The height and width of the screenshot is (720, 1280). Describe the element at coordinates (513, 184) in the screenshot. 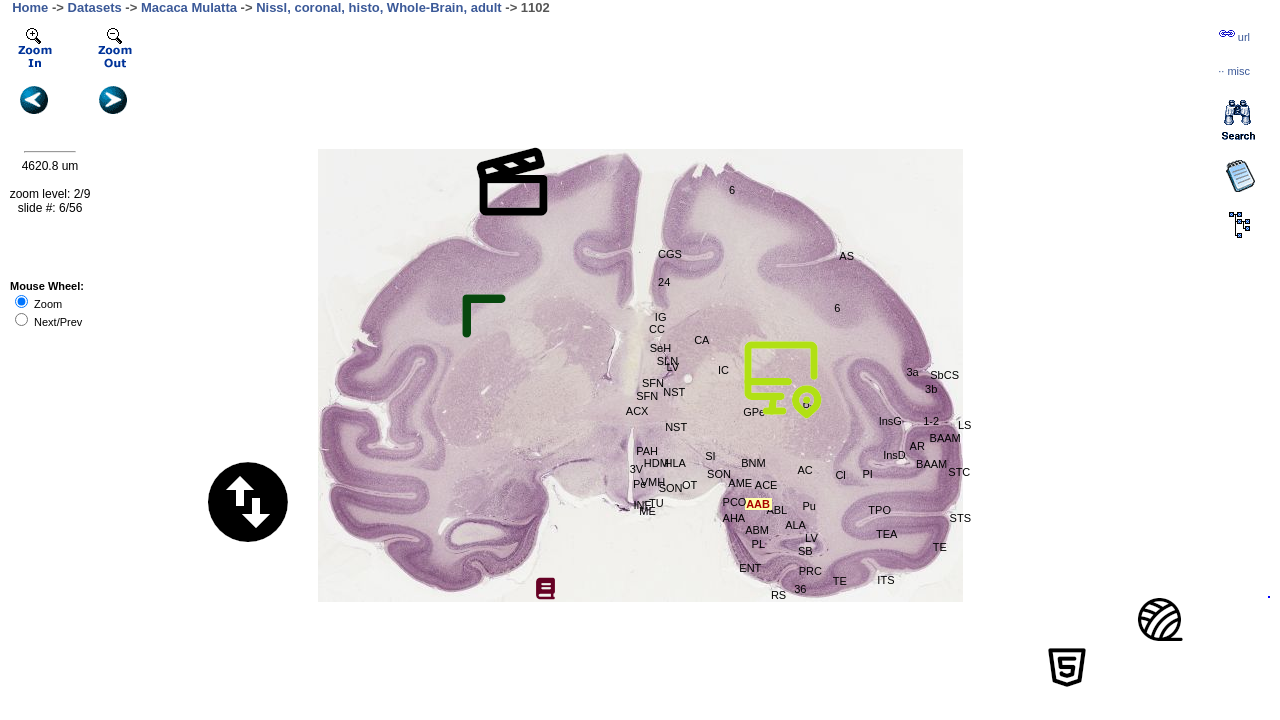

I see `access video or movie content` at that location.